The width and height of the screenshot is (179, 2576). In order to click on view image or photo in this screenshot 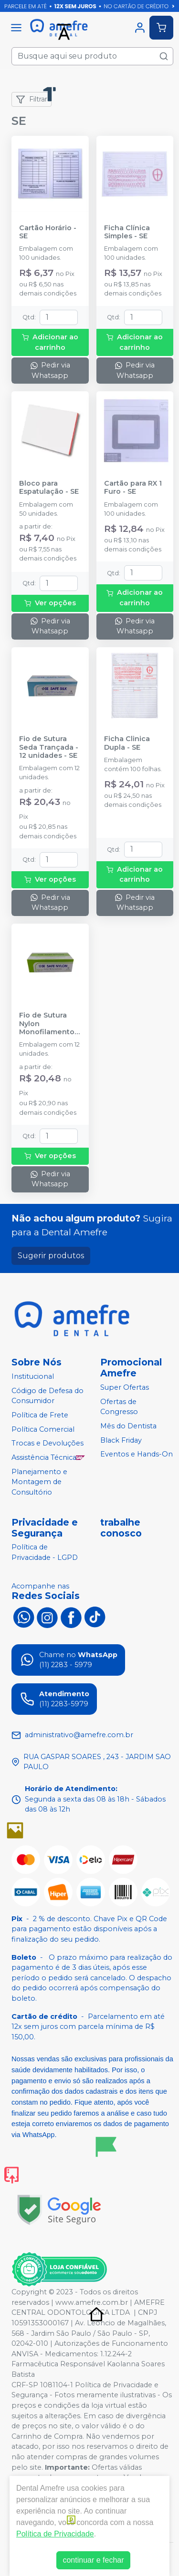, I will do `click(15, 1830)`.